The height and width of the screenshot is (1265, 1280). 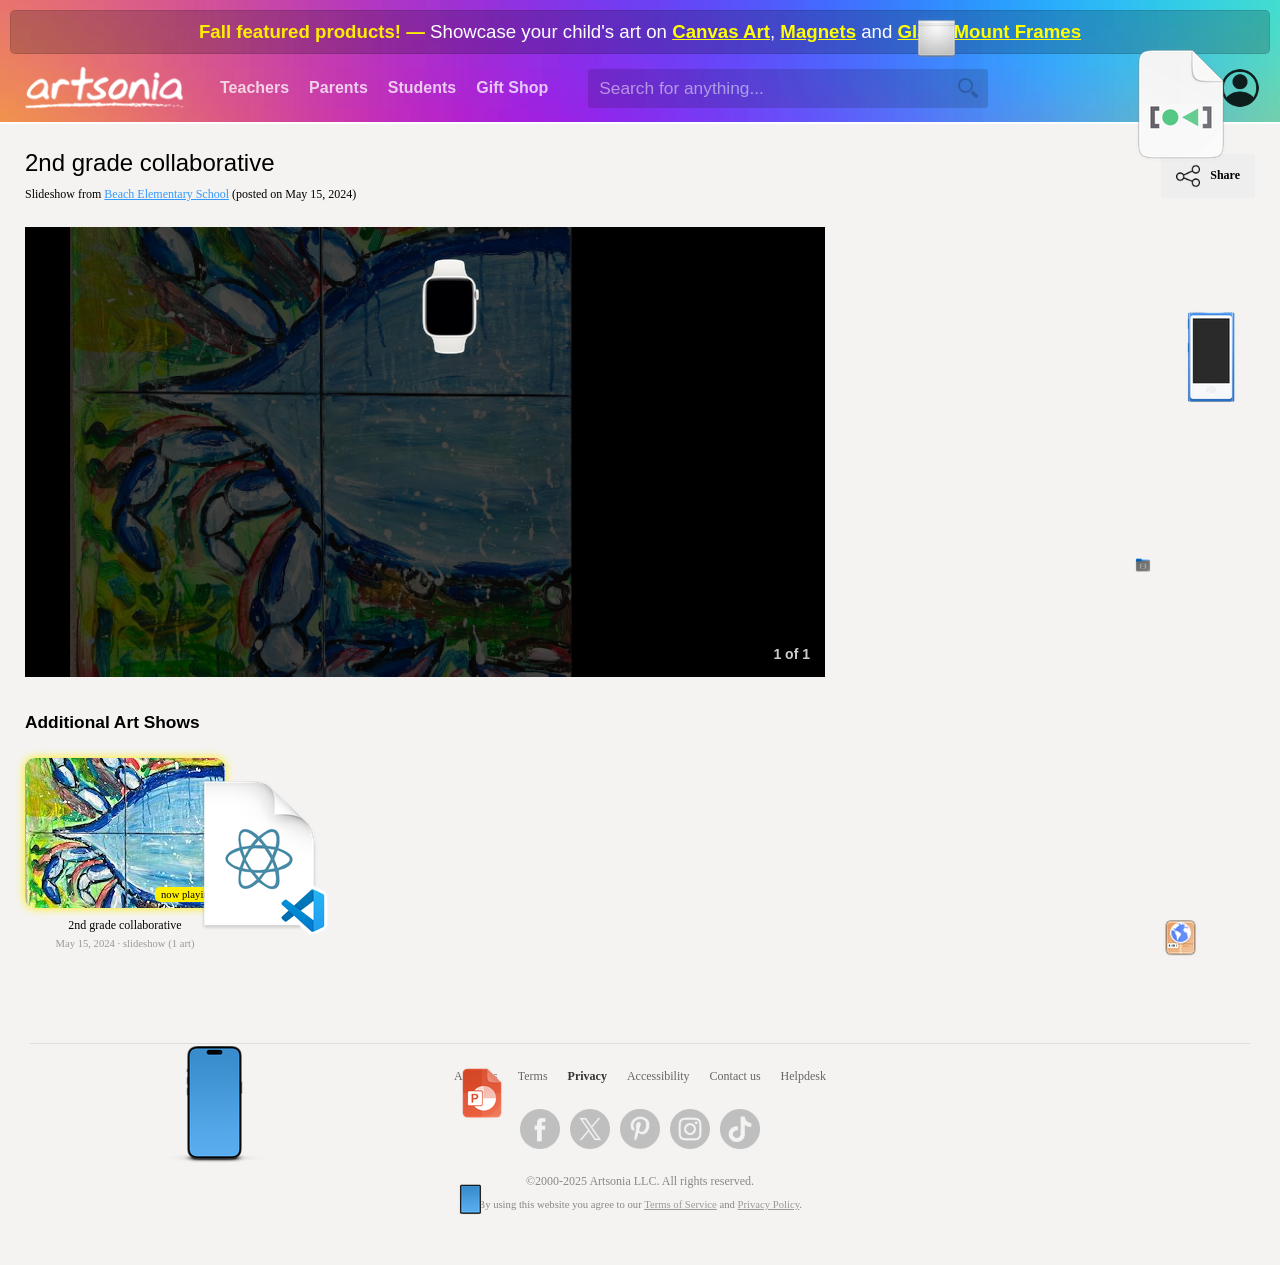 I want to click on open a React JavaScript file, so click(x=259, y=857).